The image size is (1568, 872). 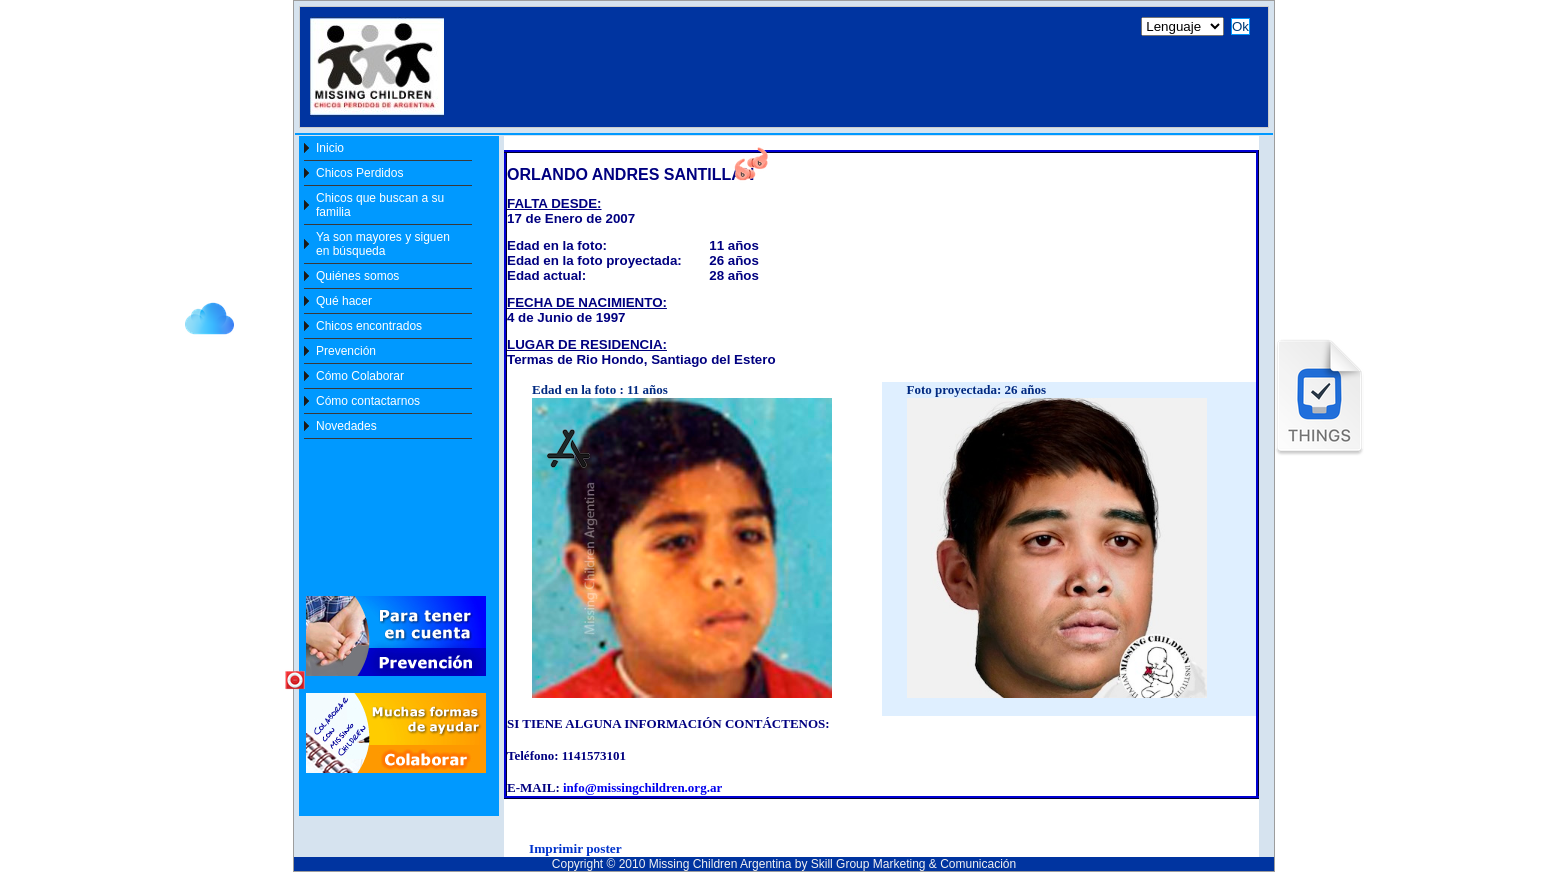 I want to click on access iCloud Drive cloud storage, so click(x=209, y=318).